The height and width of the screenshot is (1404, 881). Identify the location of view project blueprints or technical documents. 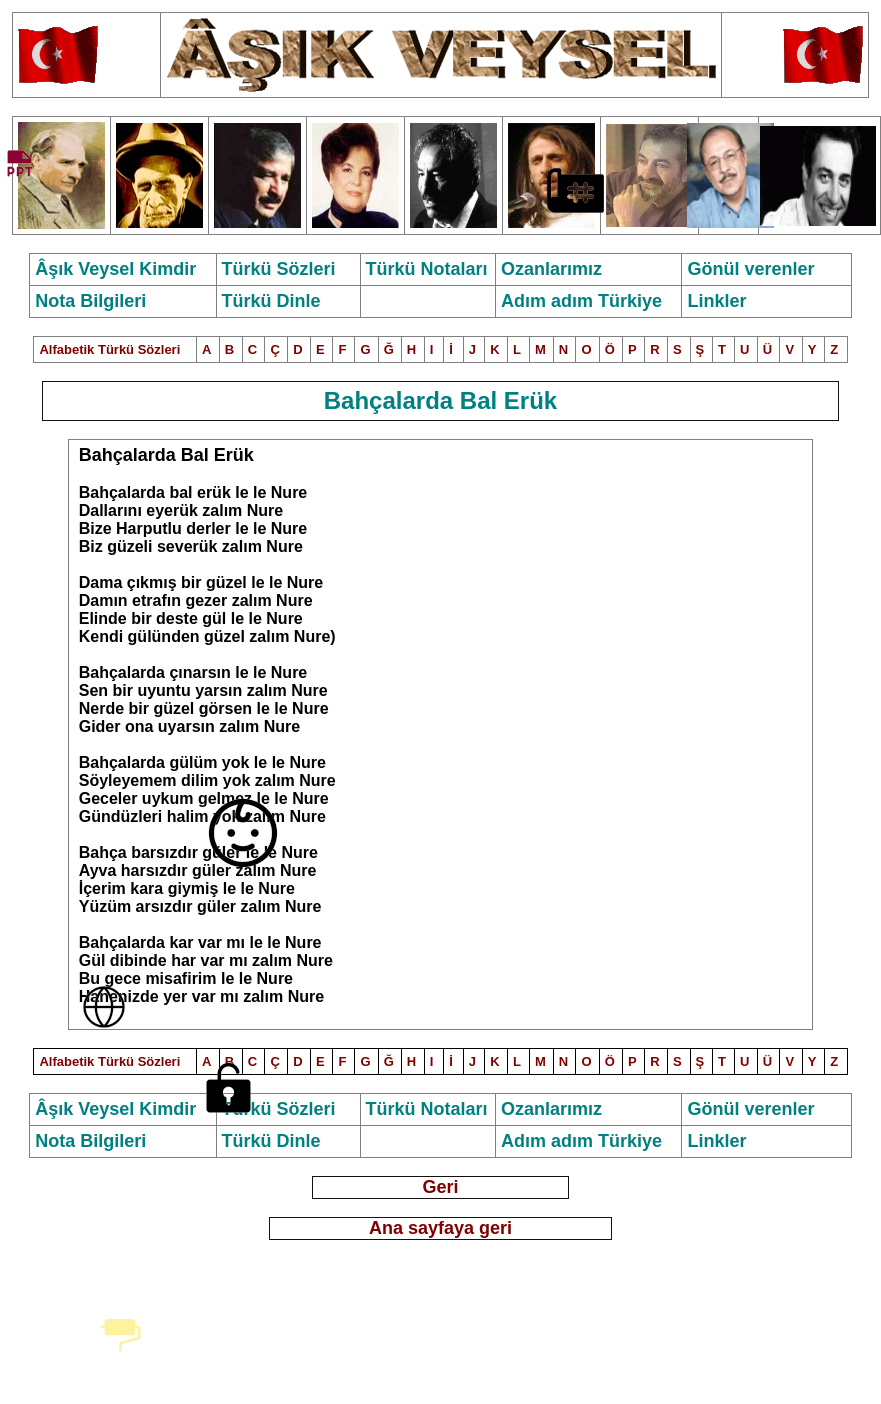
(575, 192).